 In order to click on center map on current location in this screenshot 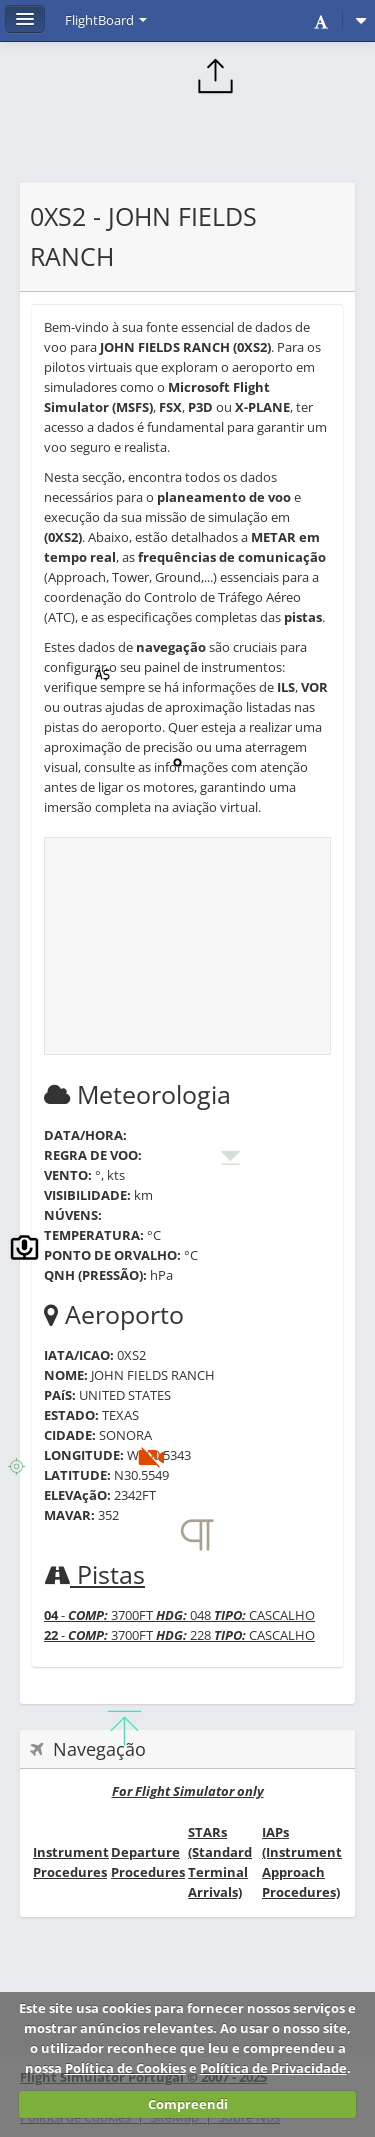, I will do `click(16, 1466)`.